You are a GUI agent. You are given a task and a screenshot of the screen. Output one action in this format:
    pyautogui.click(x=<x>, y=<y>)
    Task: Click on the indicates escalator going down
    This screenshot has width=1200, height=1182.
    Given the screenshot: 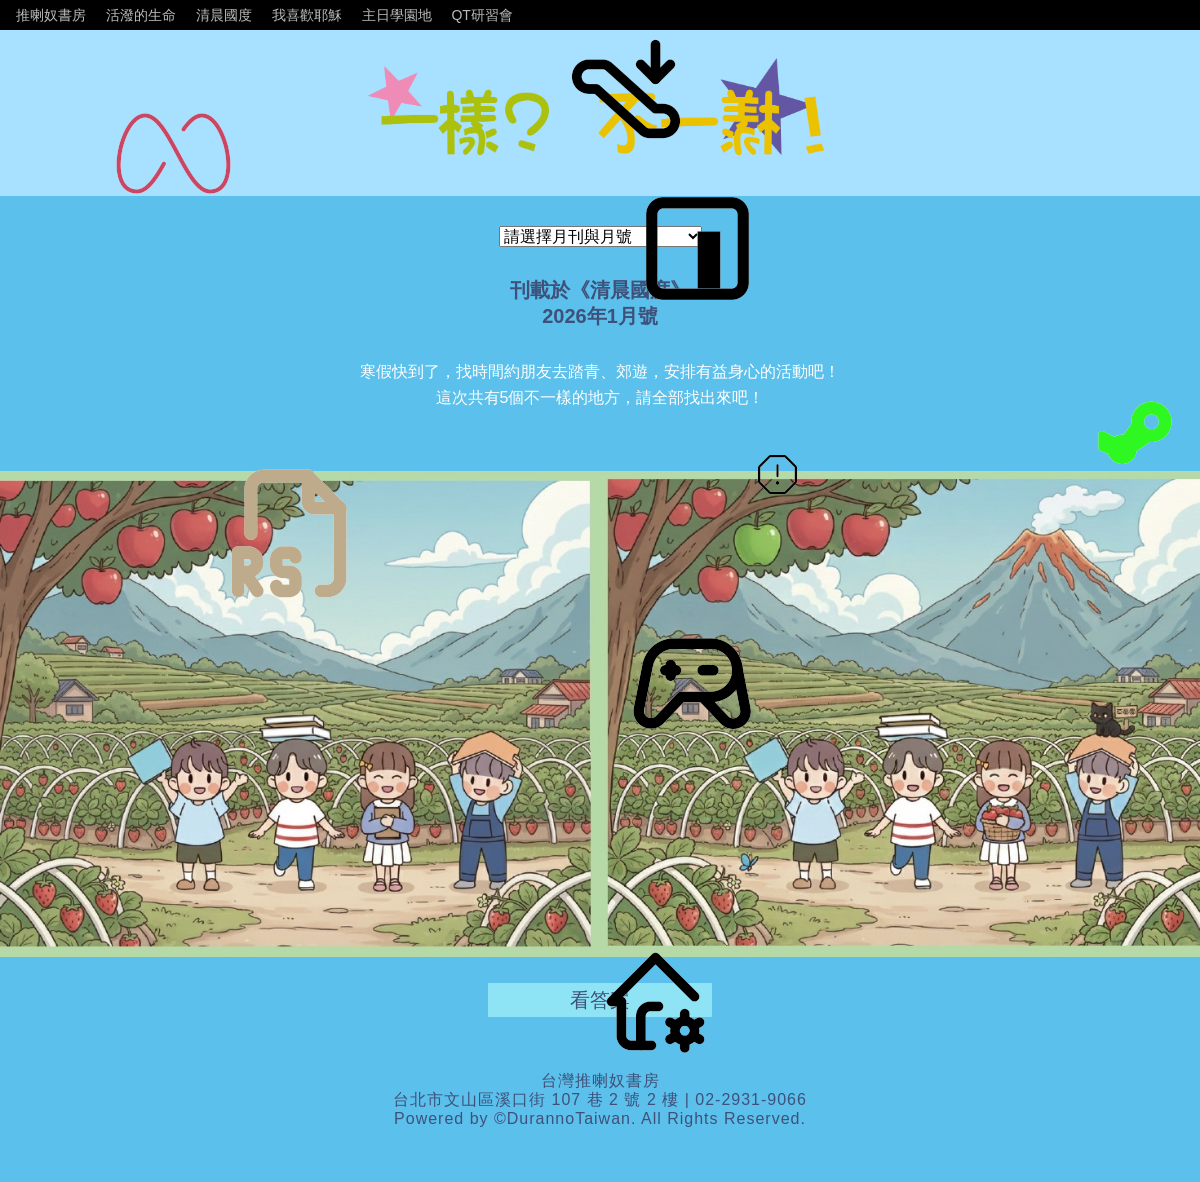 What is the action you would take?
    pyautogui.click(x=626, y=89)
    